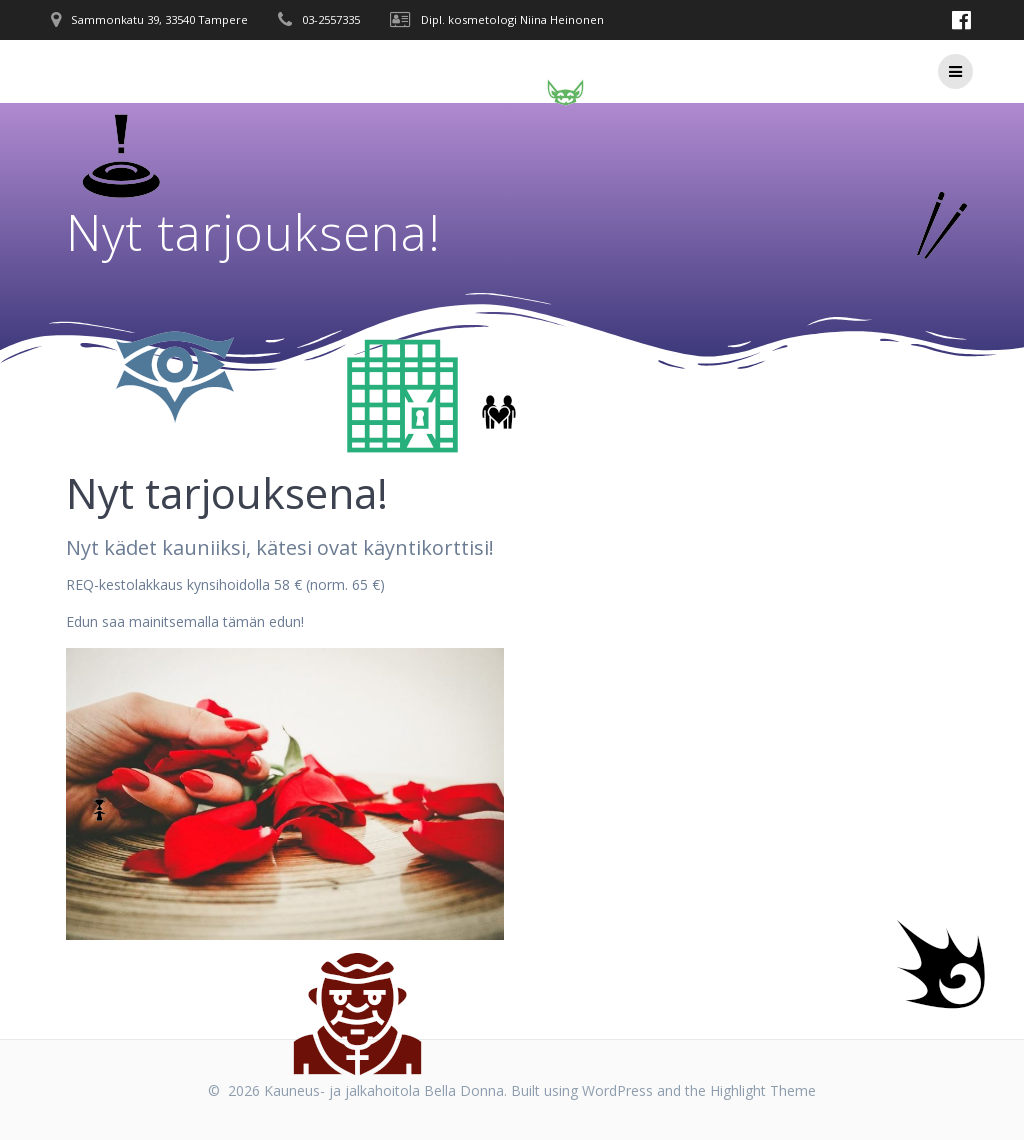 This screenshot has height=1140, width=1024. What do you see at coordinates (402, 389) in the screenshot?
I see `indicates a trapped or captured state` at bounding box center [402, 389].